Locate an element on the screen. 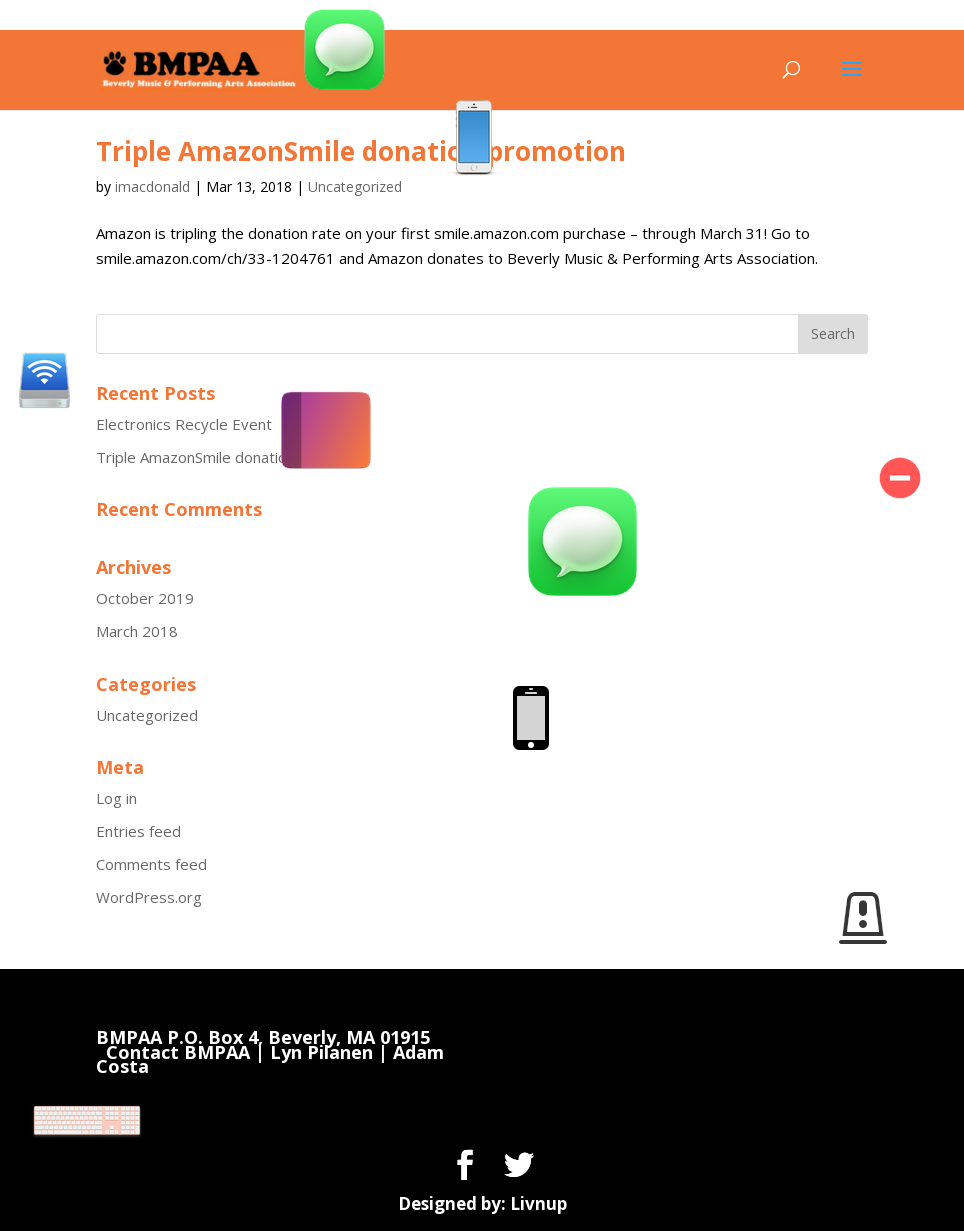  access the desktop folder is located at coordinates (326, 427).